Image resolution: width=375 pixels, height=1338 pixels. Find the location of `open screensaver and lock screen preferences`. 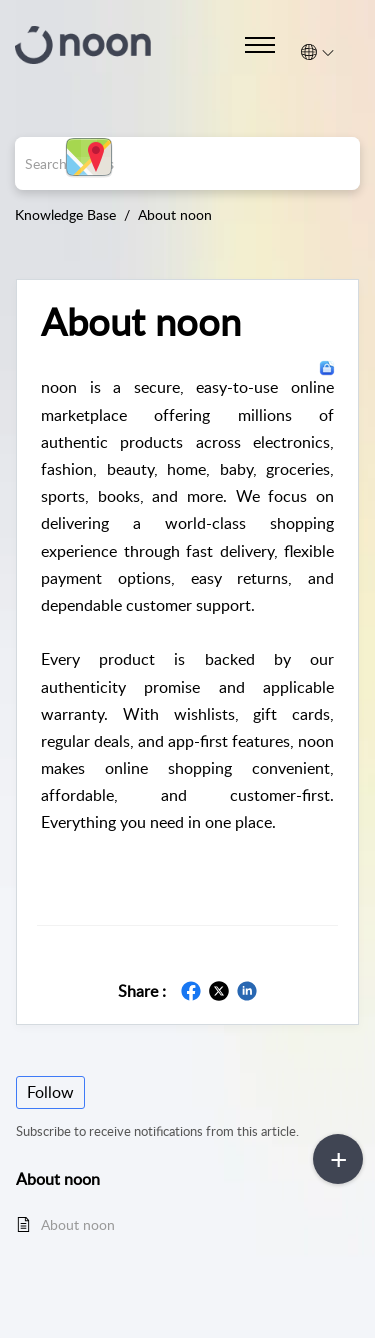

open screensaver and lock screen preferences is located at coordinates (327, 368).